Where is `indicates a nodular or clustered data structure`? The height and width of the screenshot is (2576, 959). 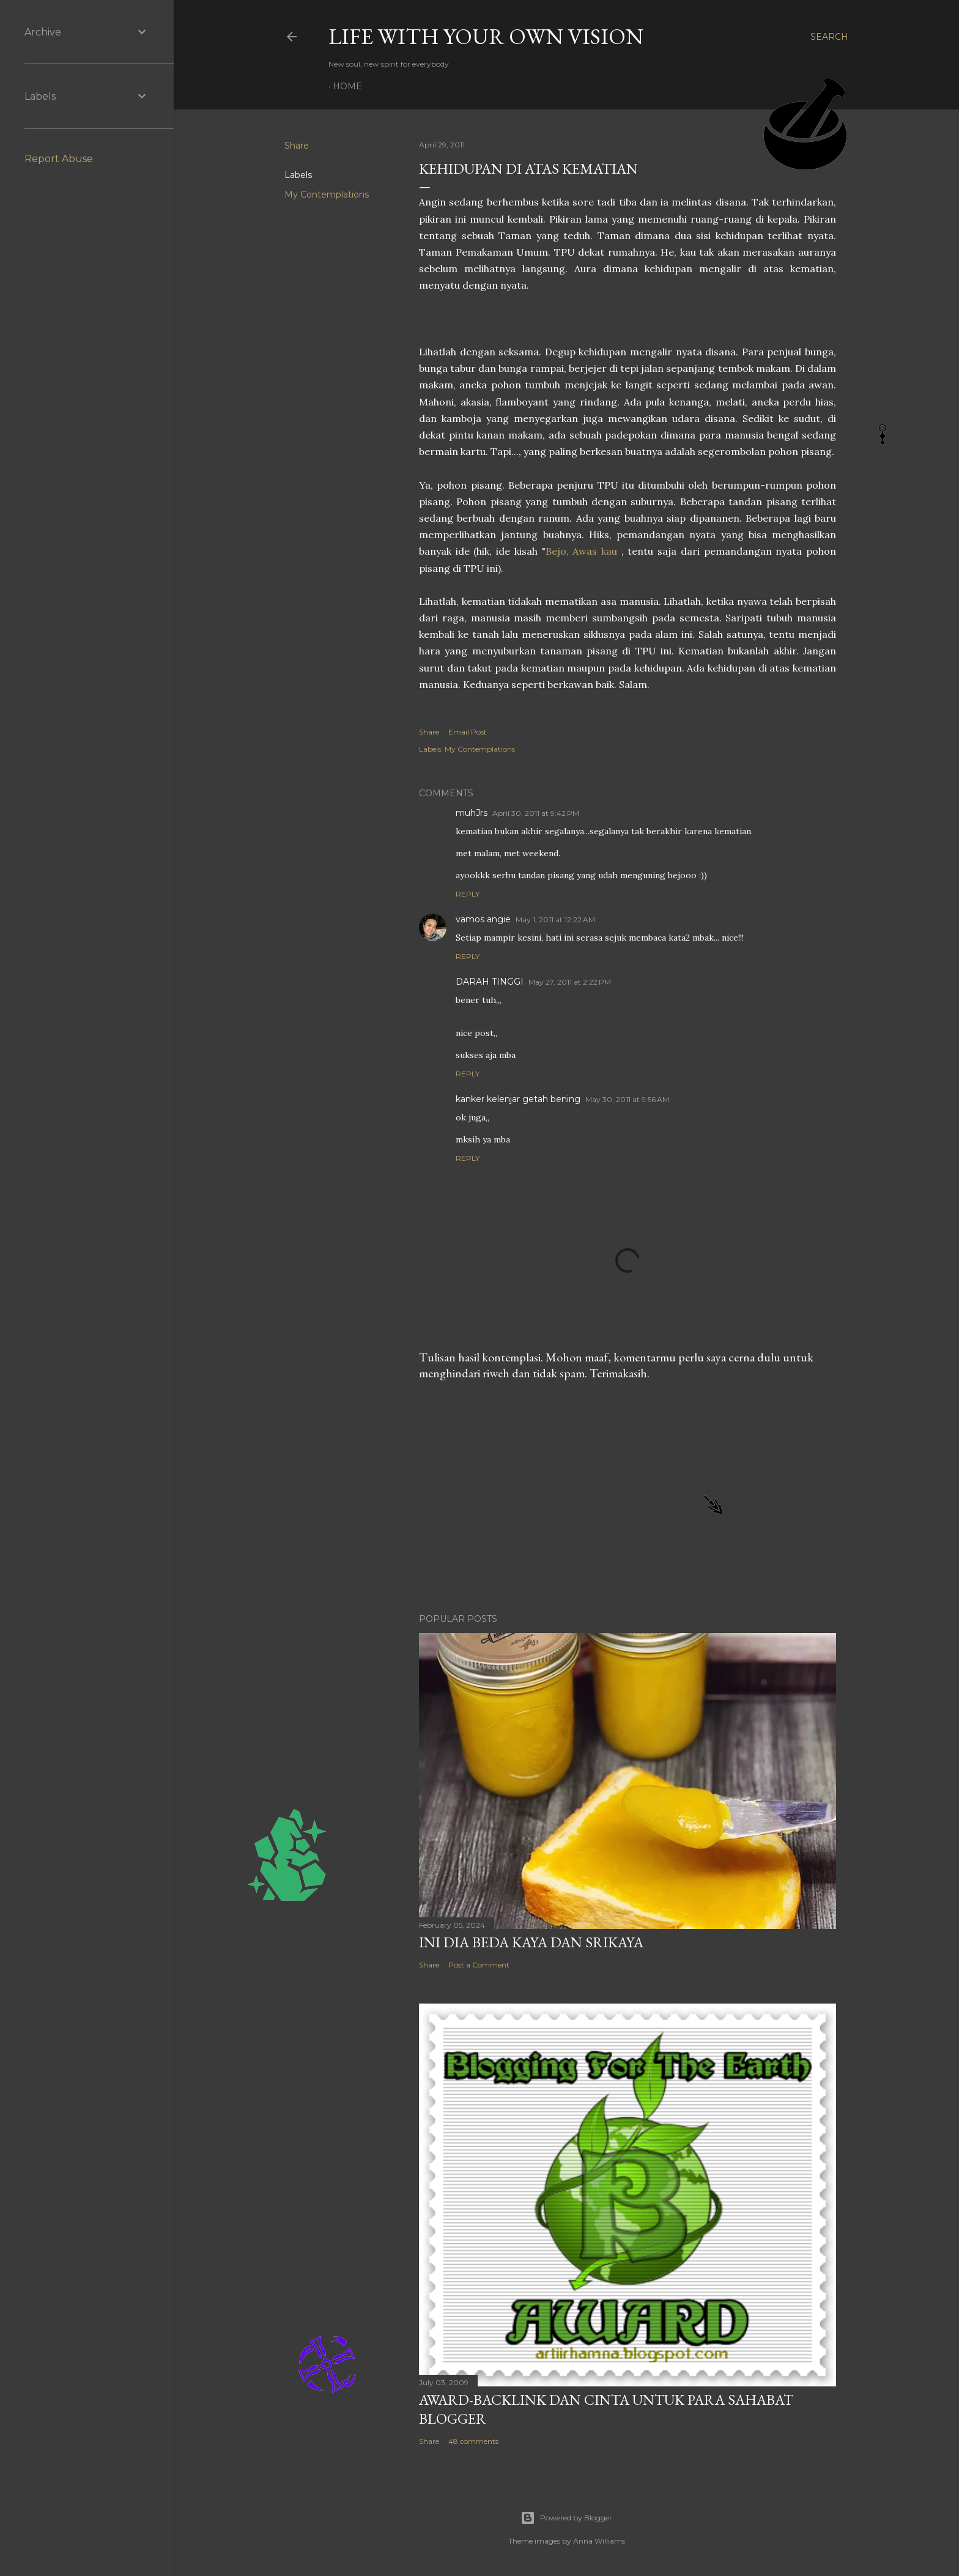 indicates a nodular or clustered data structure is located at coordinates (883, 434).